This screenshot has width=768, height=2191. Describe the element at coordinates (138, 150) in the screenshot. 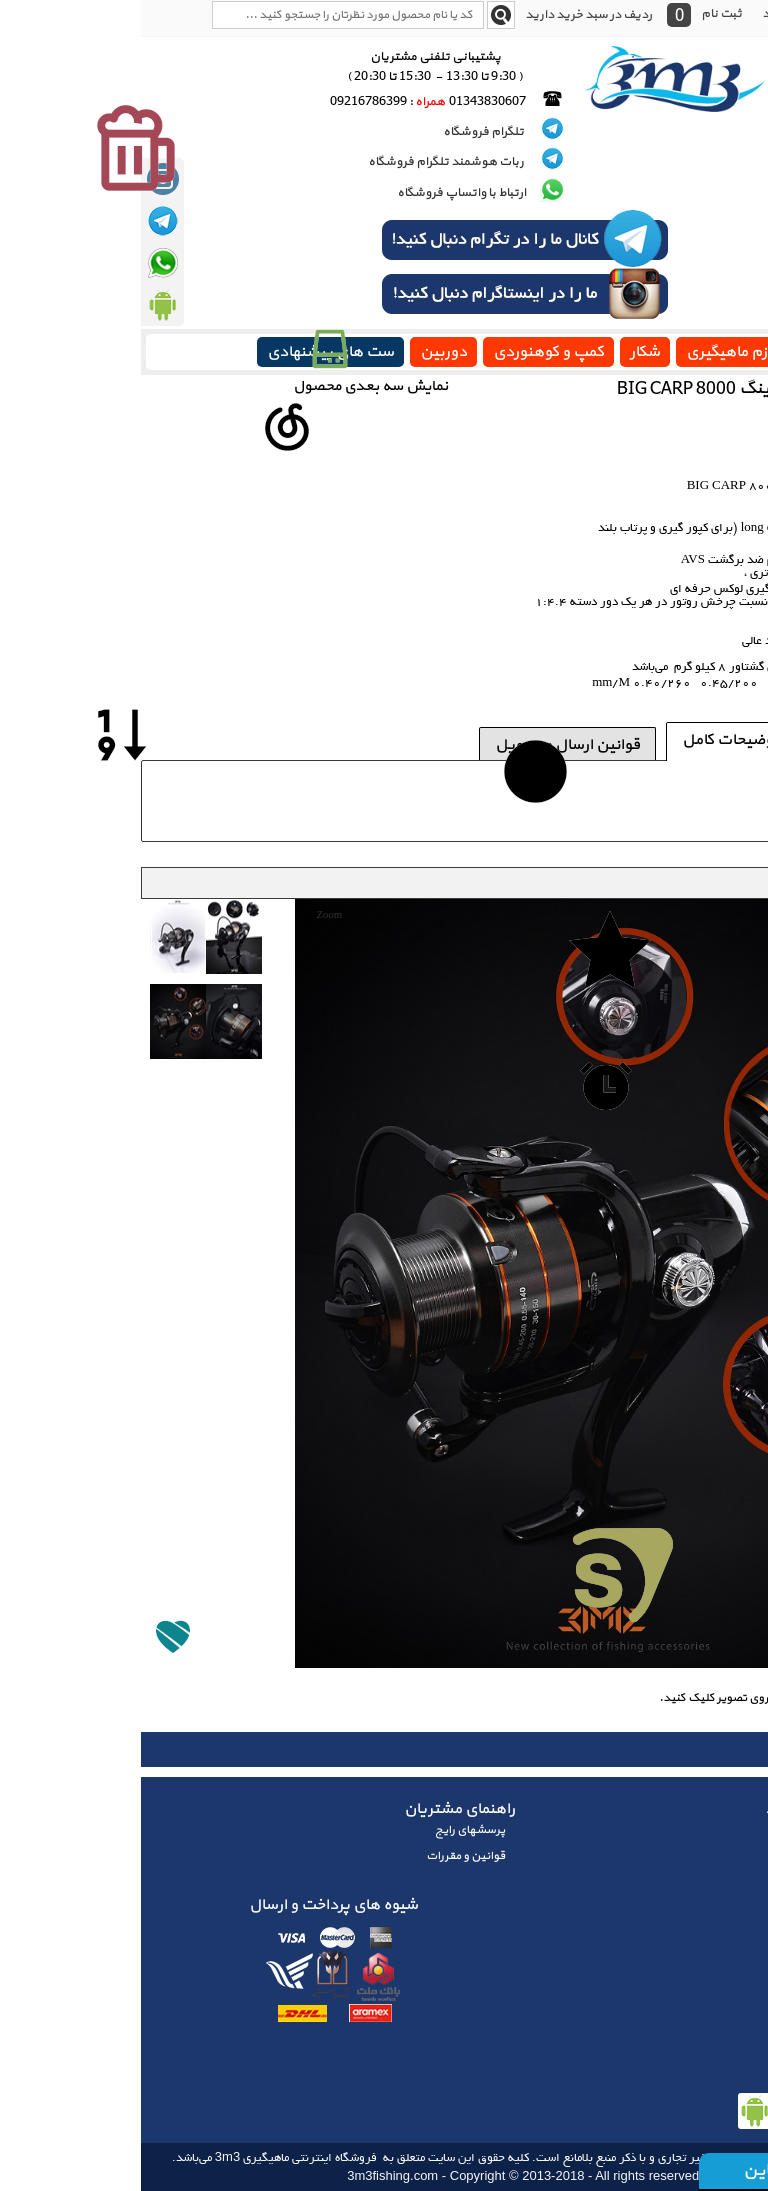

I see `browse nearby bars or pubs` at that location.